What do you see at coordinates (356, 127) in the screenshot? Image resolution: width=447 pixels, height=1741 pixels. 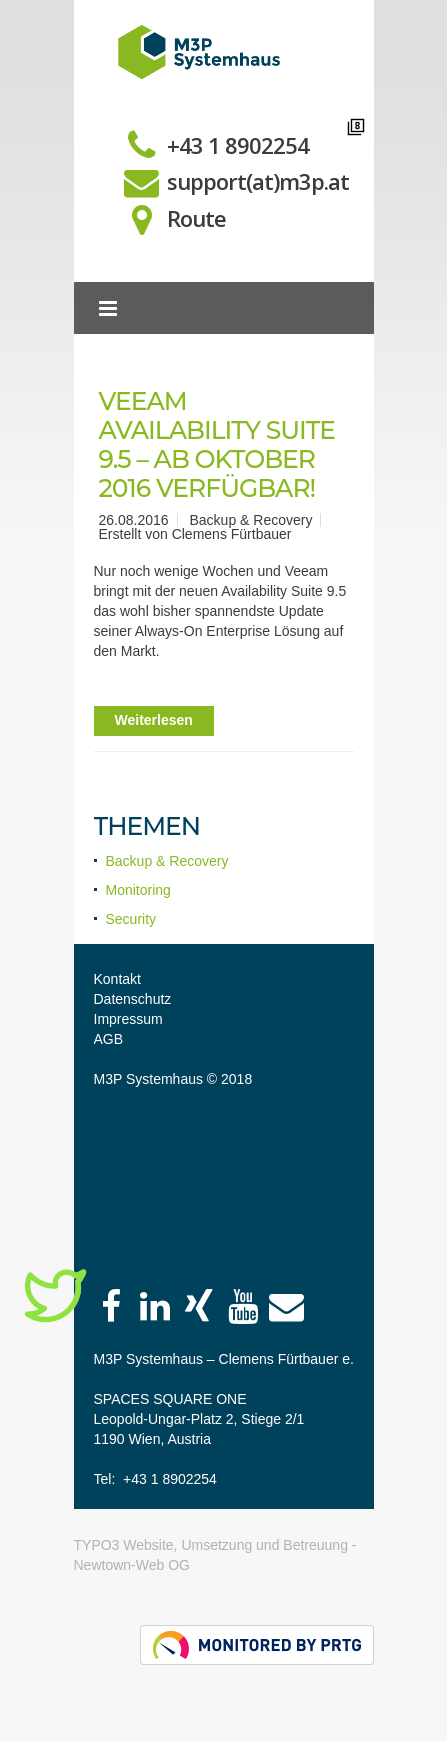 I see `filter or view 8 items` at bounding box center [356, 127].